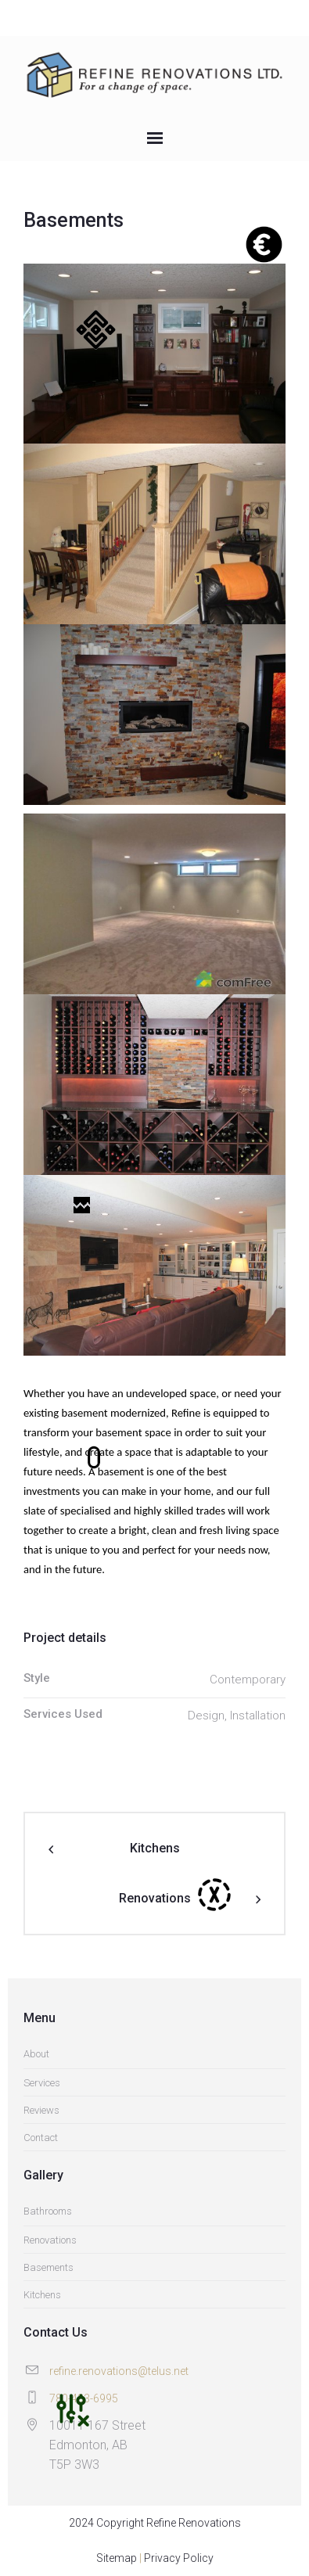  What do you see at coordinates (71, 2409) in the screenshot?
I see `clear all filter settings` at bounding box center [71, 2409].